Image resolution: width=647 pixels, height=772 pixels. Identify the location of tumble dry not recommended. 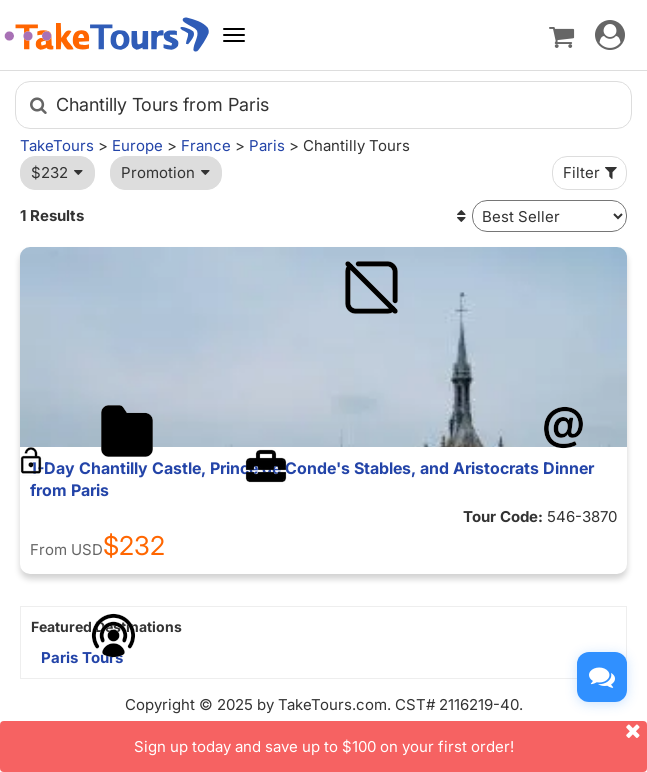
(371, 287).